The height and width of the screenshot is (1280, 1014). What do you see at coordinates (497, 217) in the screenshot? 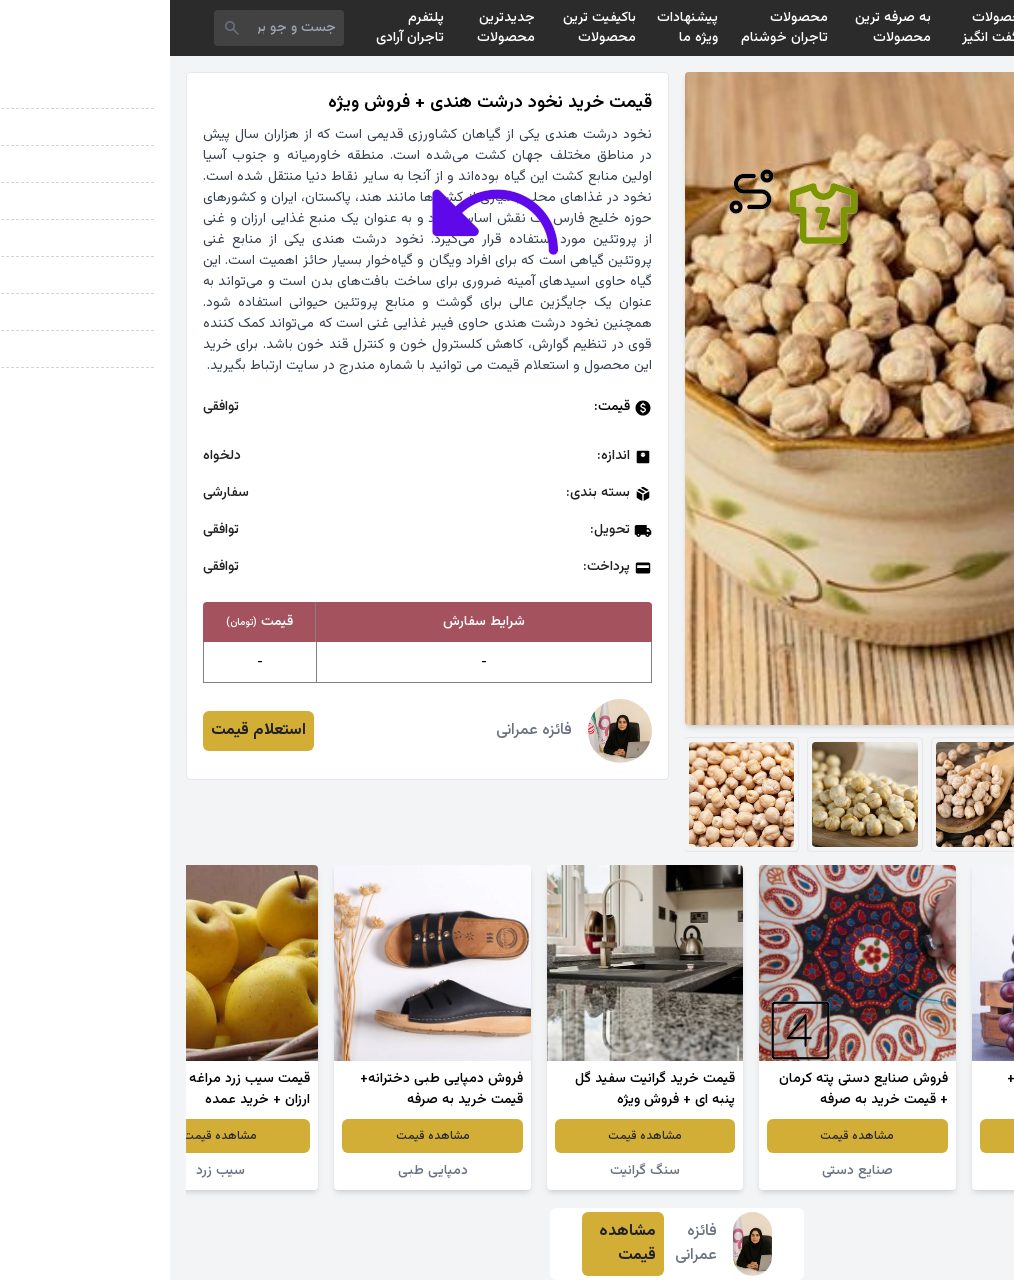
I see `undo last action` at bounding box center [497, 217].